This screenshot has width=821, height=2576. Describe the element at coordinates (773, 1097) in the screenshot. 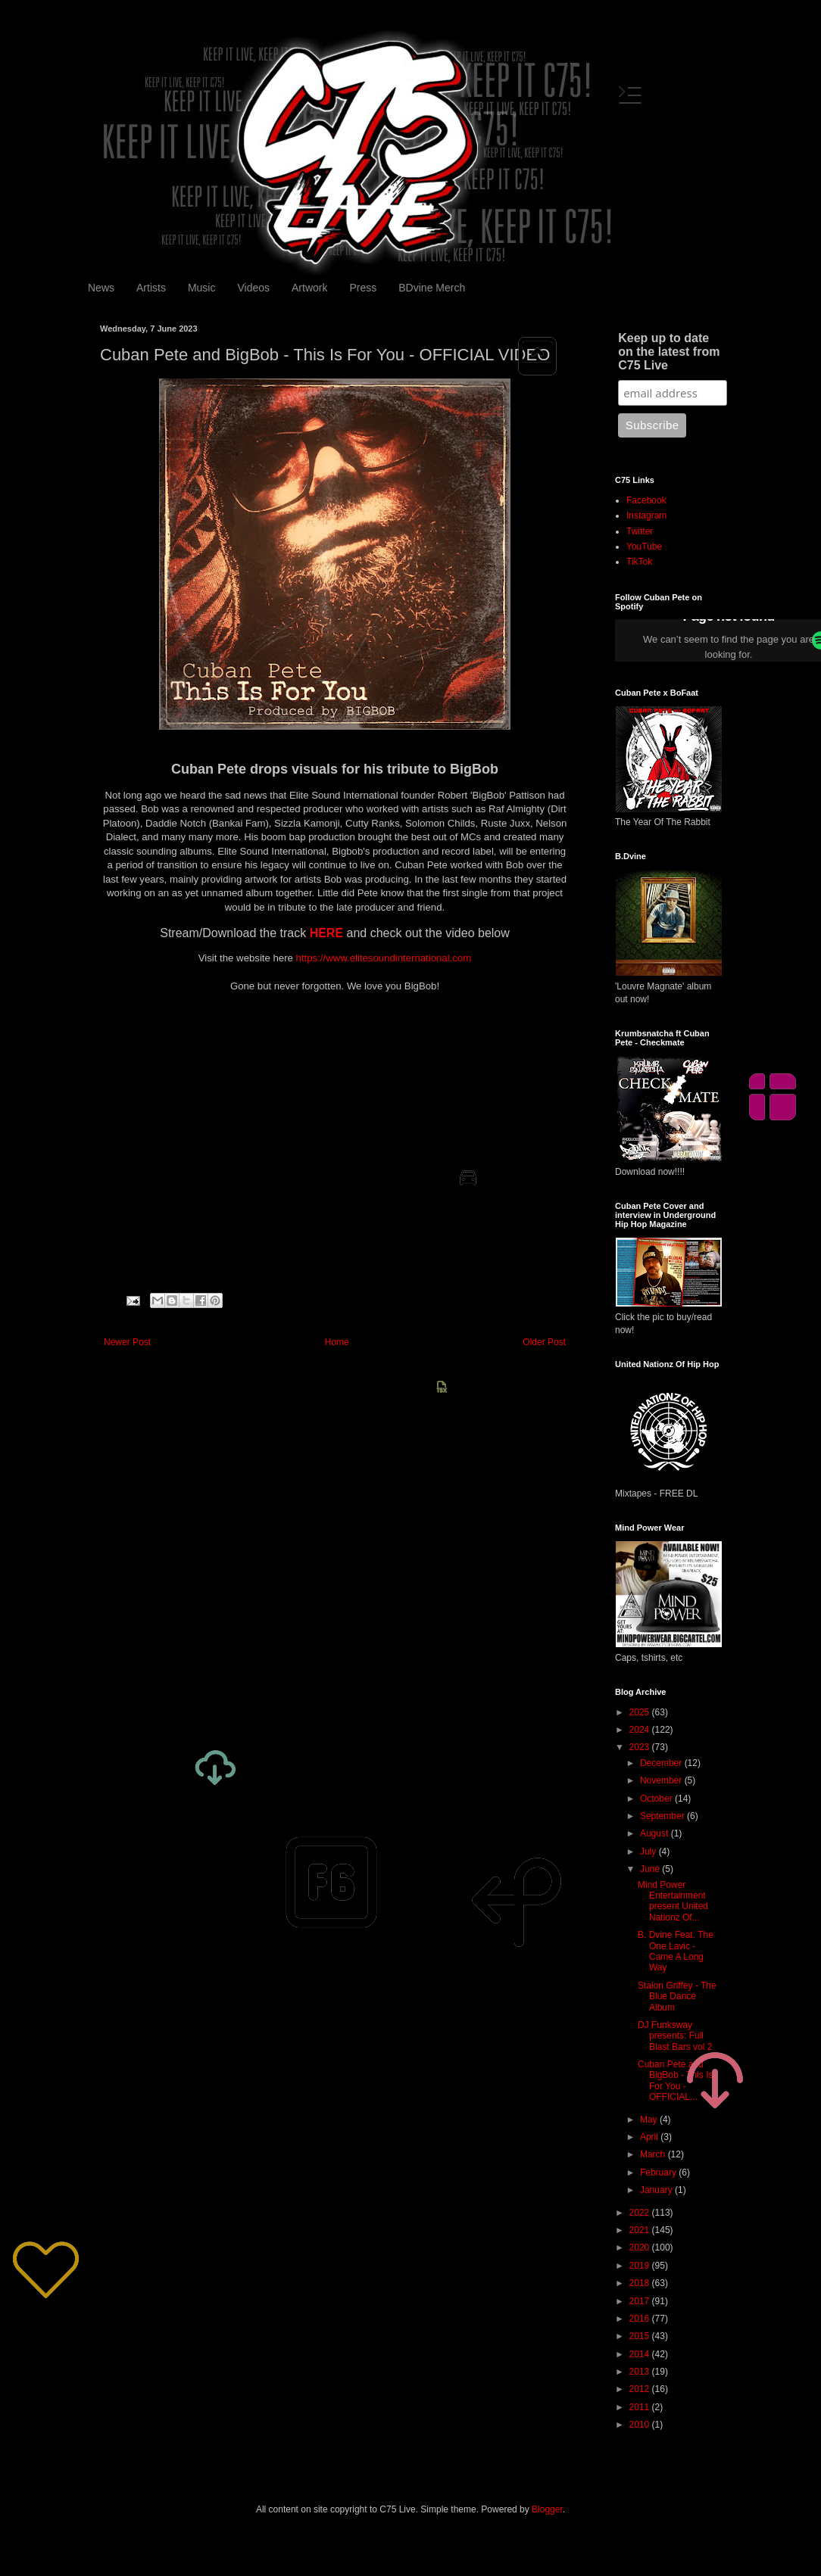

I see `view data in table format` at that location.